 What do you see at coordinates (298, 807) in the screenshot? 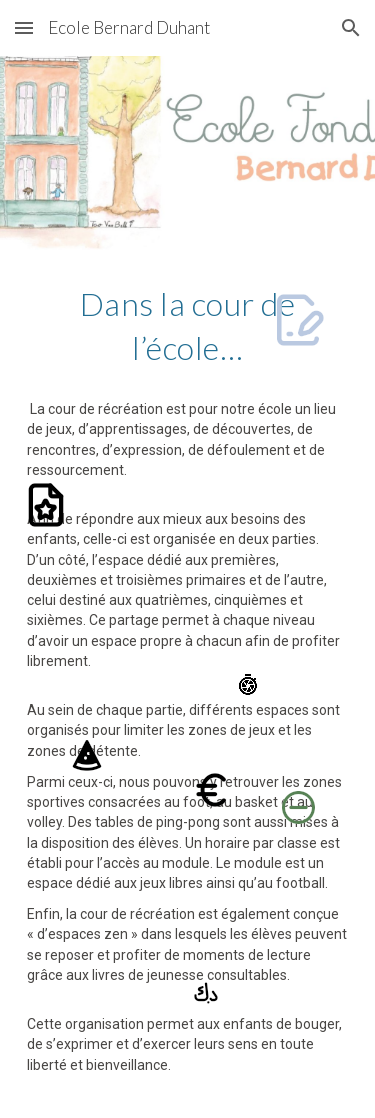
I see `access denied or restricted area` at bounding box center [298, 807].